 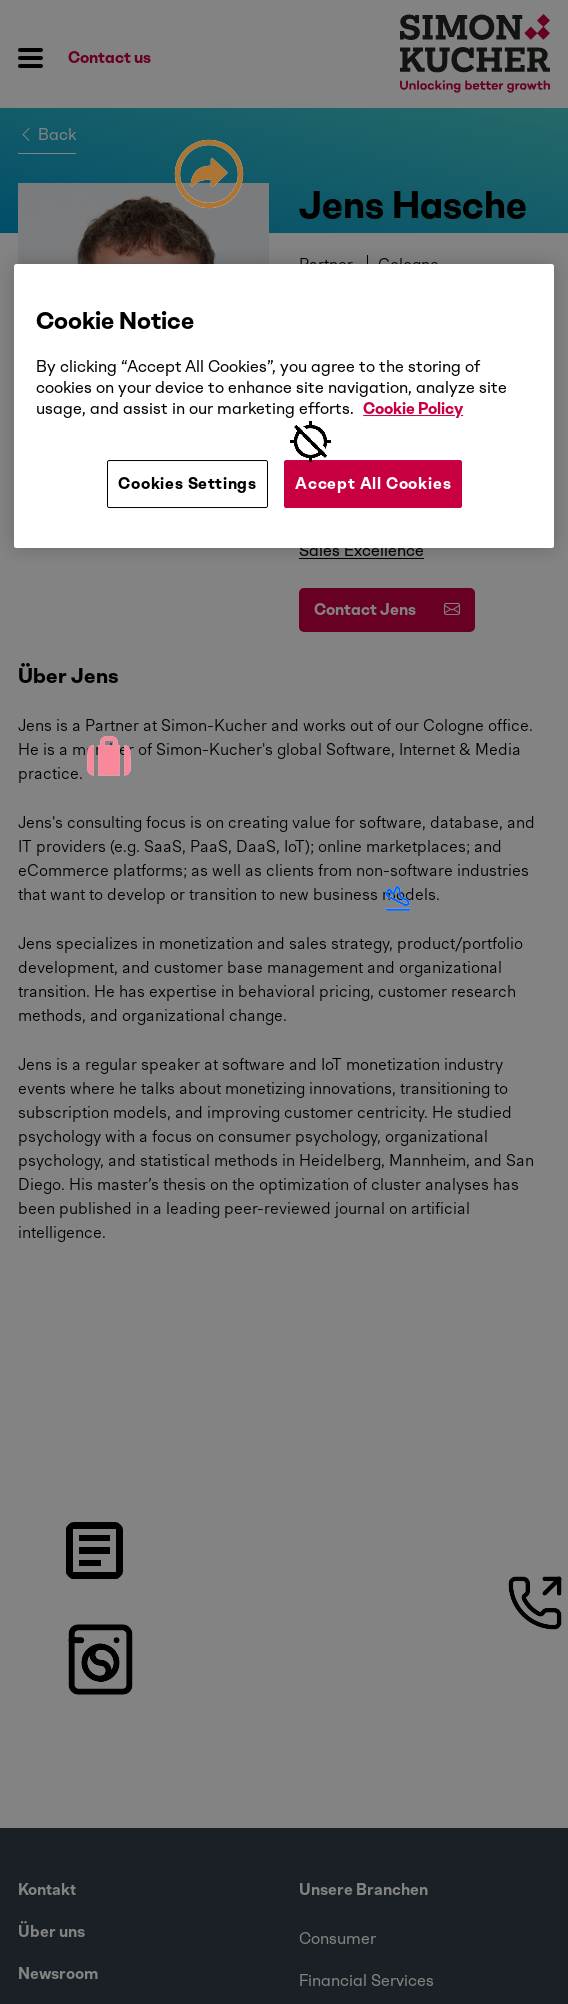 I want to click on make an outgoing call, so click(x=535, y=1603).